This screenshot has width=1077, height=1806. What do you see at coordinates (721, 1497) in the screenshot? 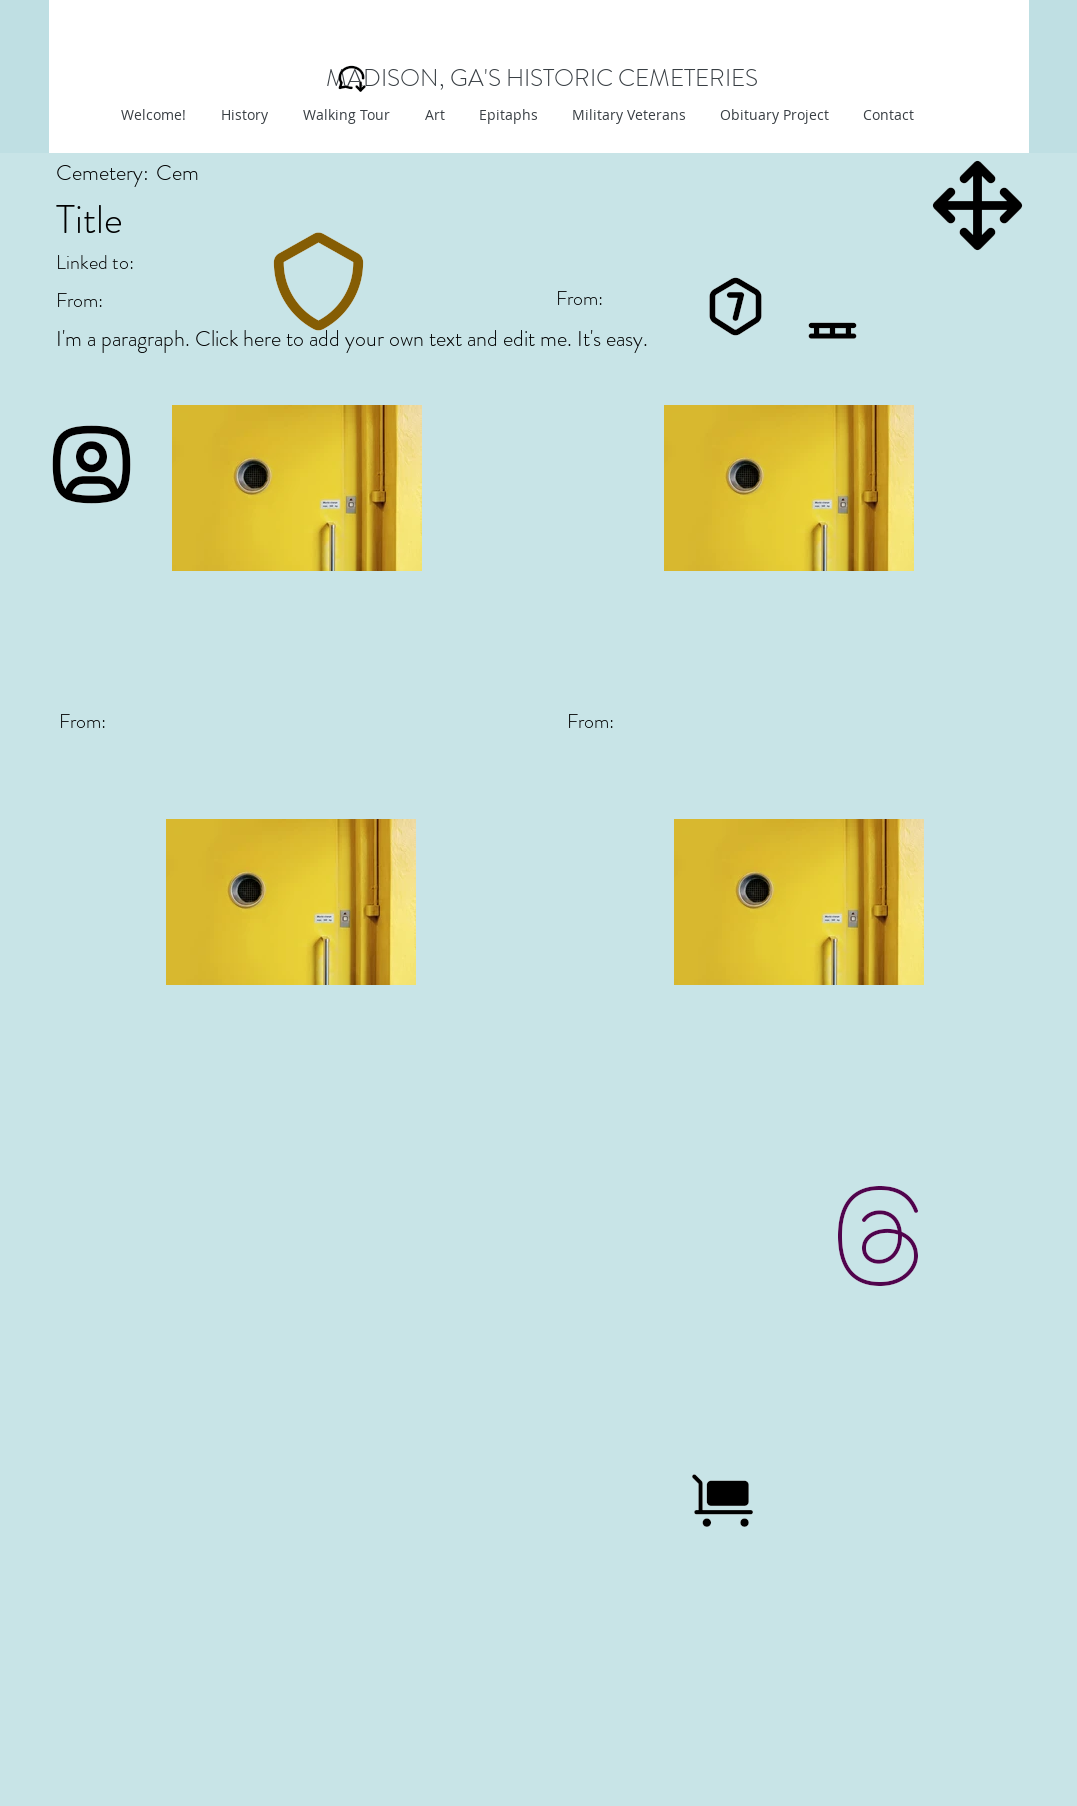
I see `view your shopping cart` at bounding box center [721, 1497].